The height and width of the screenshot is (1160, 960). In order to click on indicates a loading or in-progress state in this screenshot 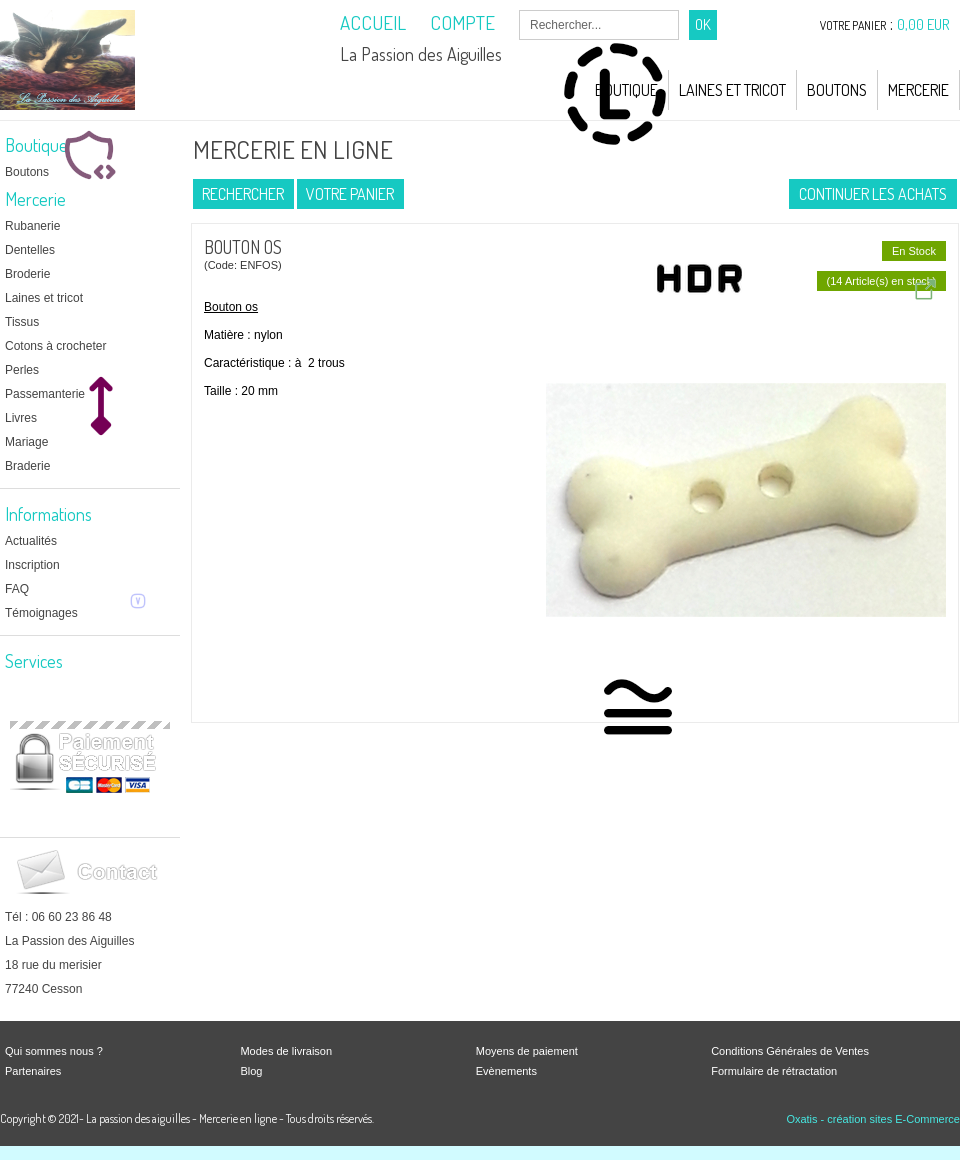, I will do `click(615, 94)`.